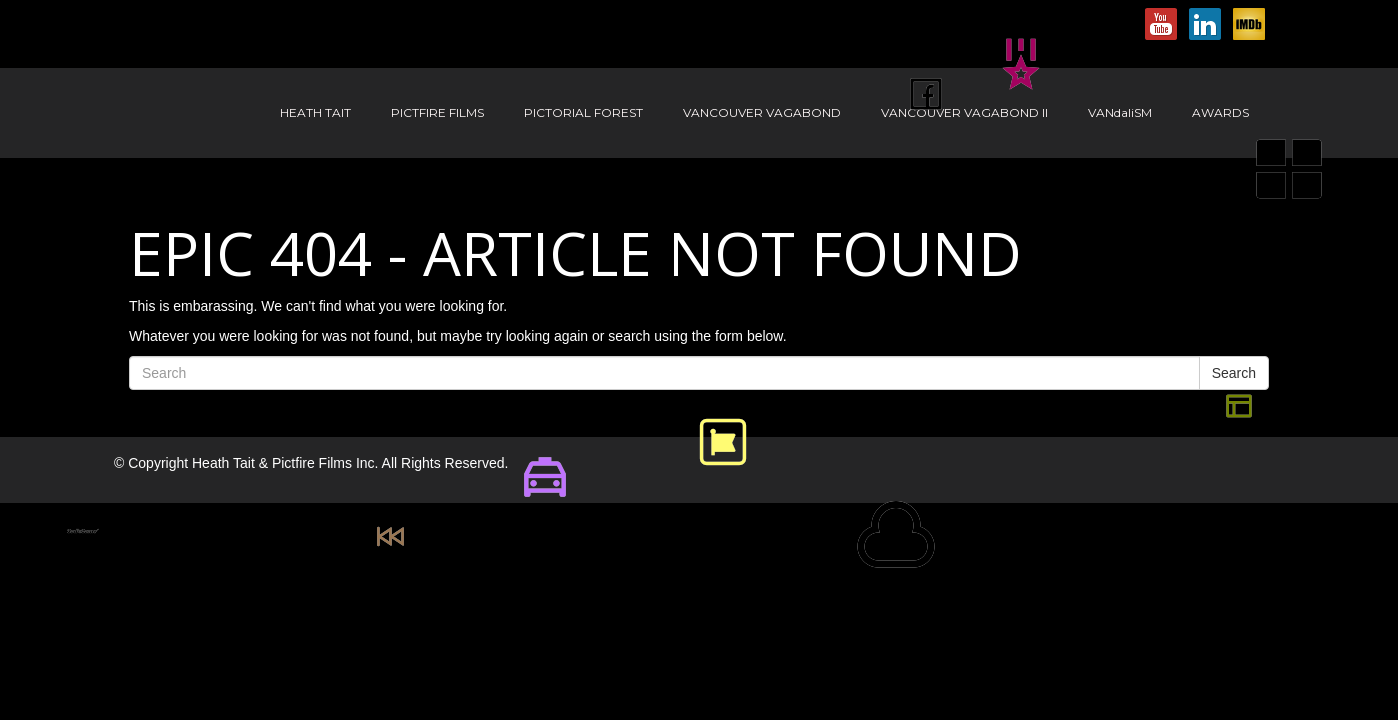 The width and height of the screenshot is (1398, 720). What do you see at coordinates (896, 536) in the screenshot?
I see `indicates cloudy weather conditions` at bounding box center [896, 536].